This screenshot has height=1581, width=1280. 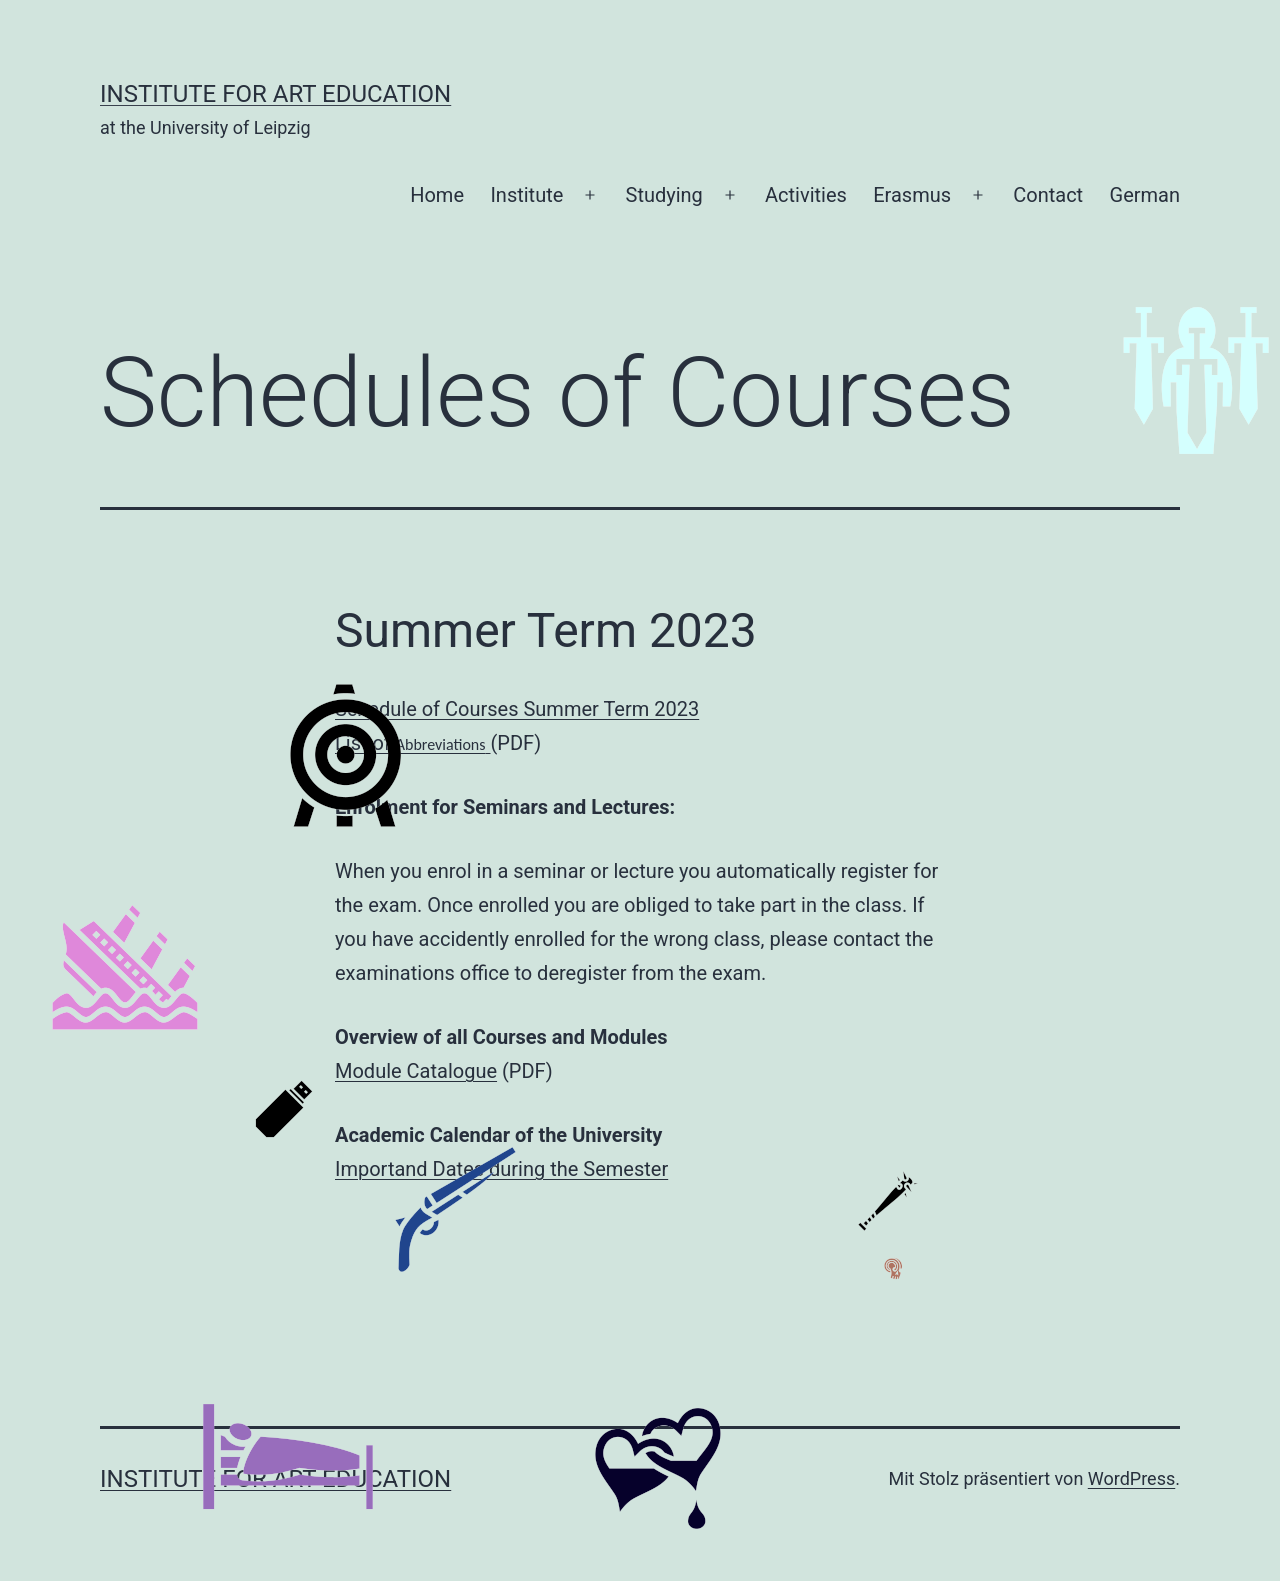 I want to click on indicates game over or failure state, so click(x=125, y=957).